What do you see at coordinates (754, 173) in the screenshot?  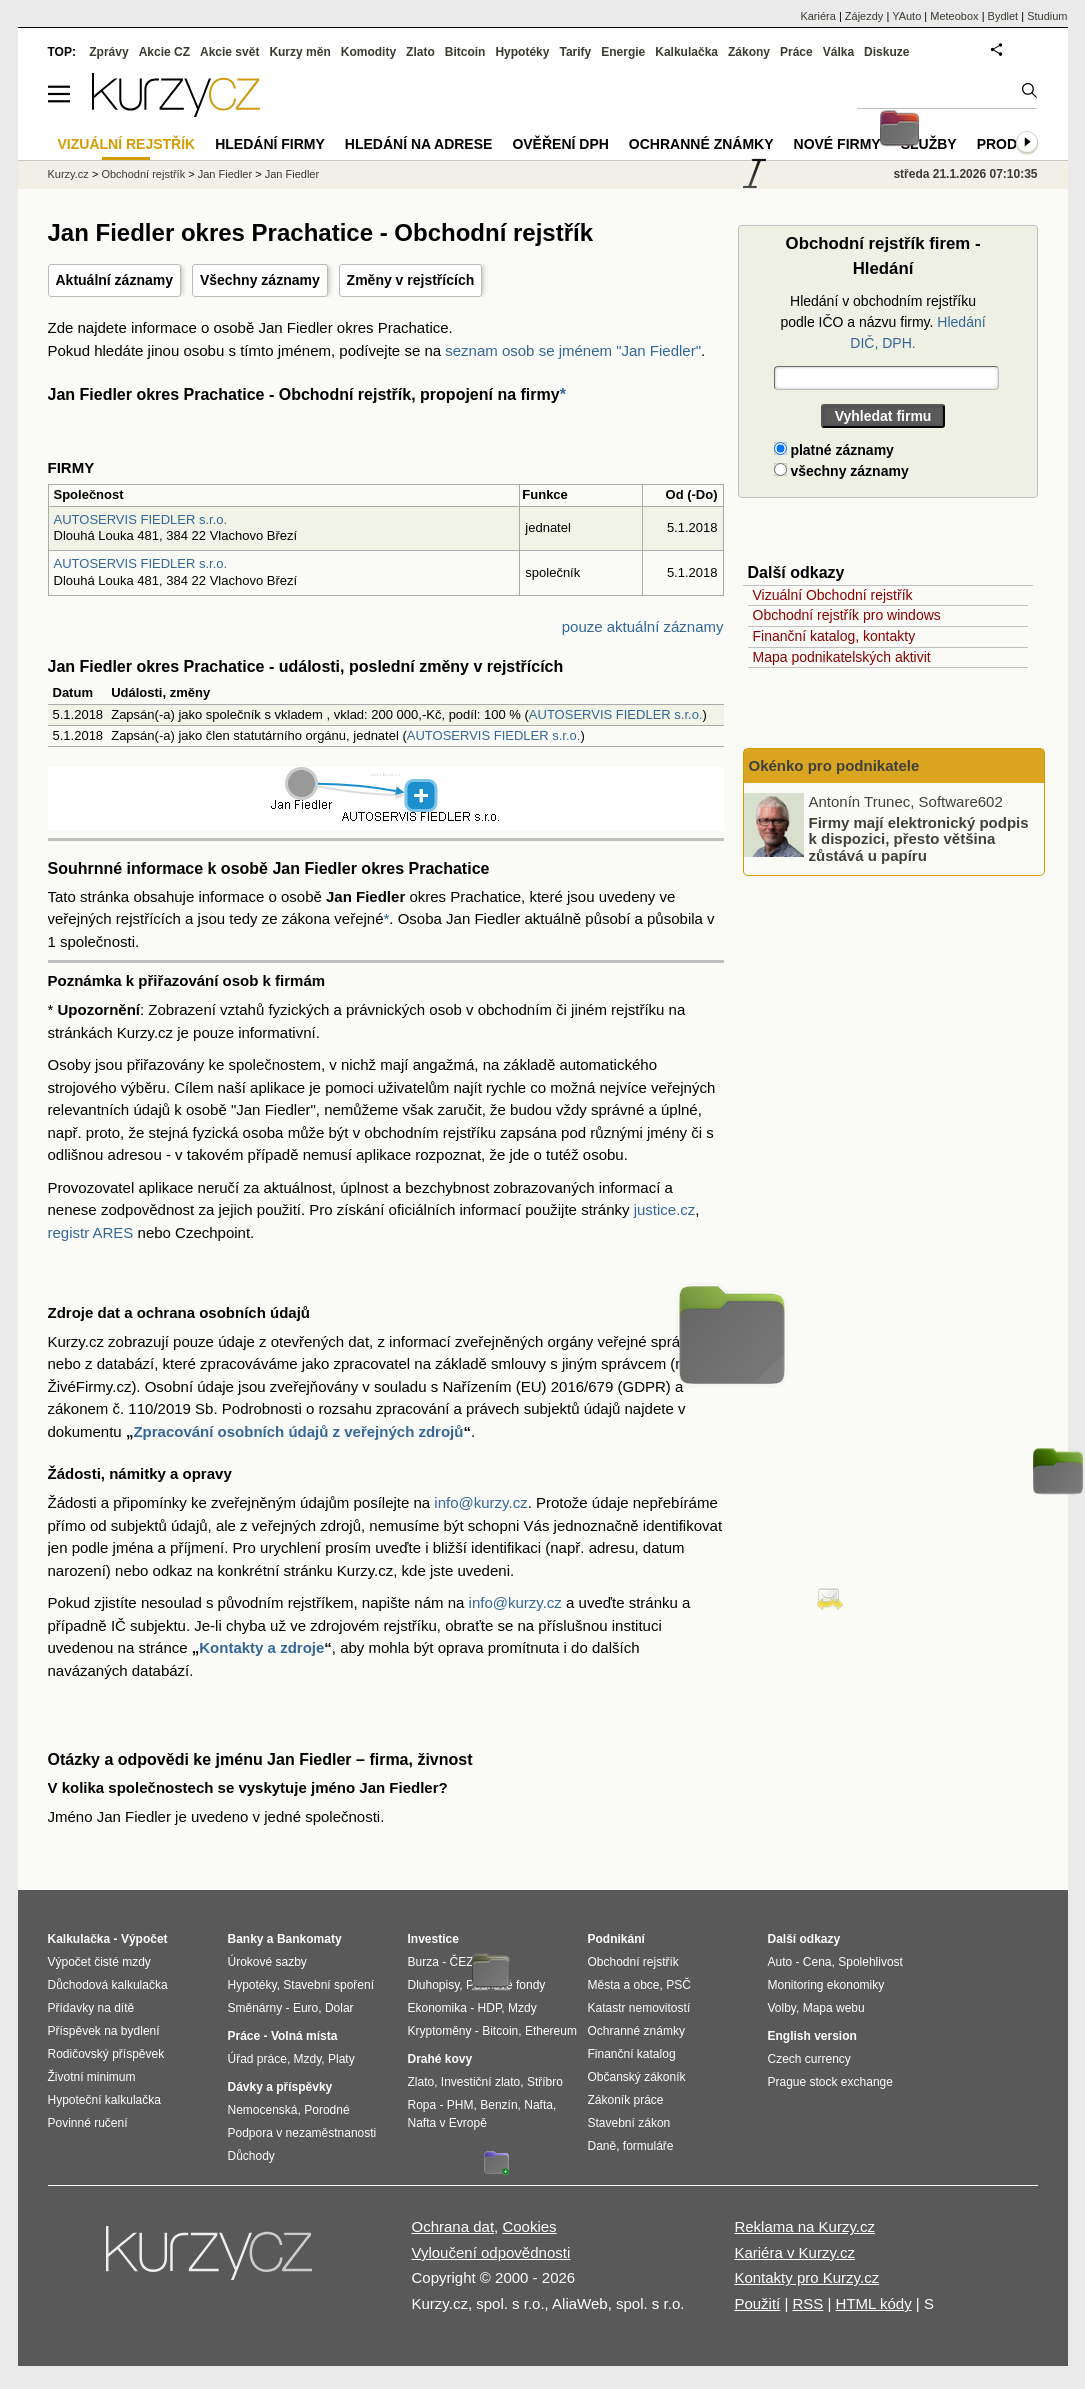 I see `apply italic formatting to selected text` at bounding box center [754, 173].